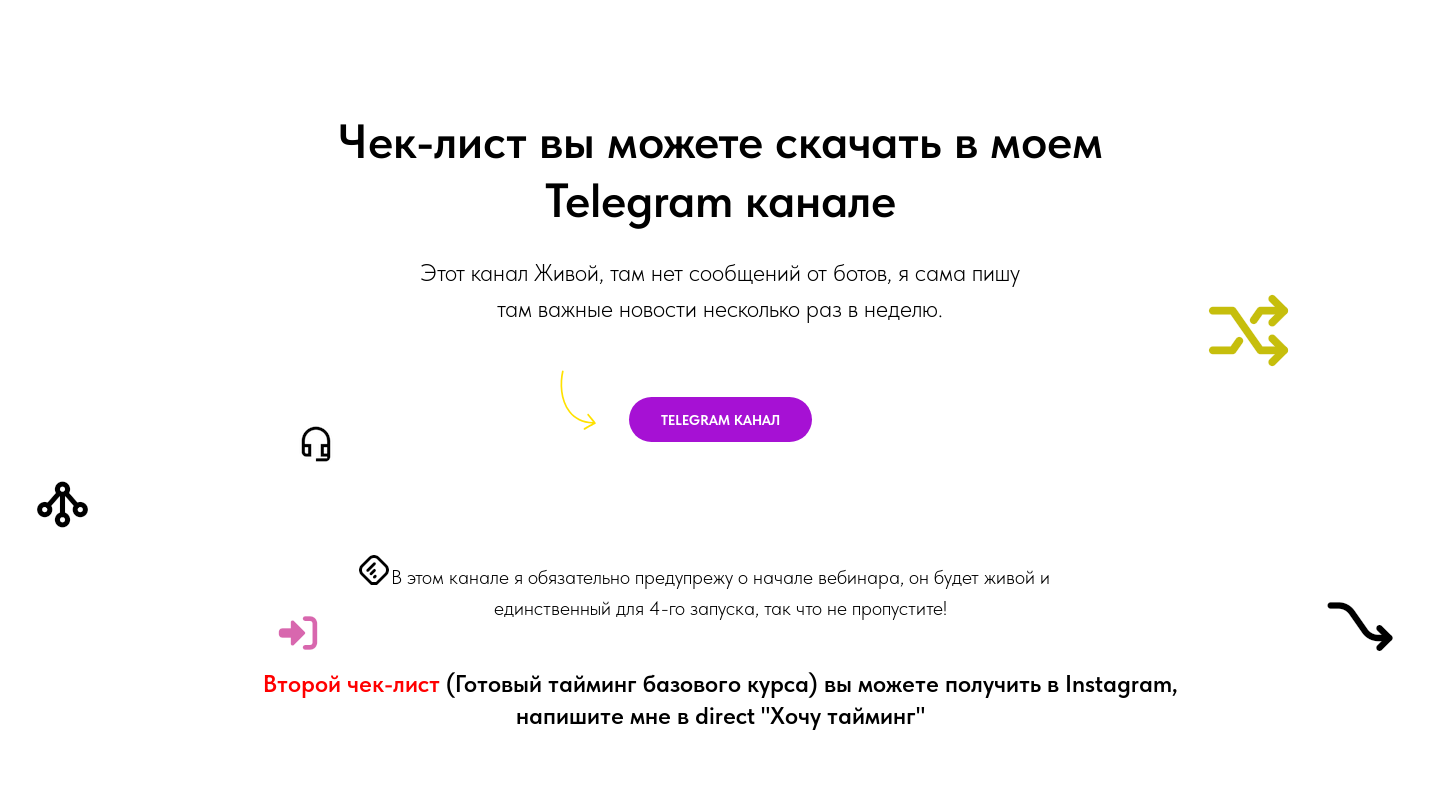 The height and width of the screenshot is (787, 1440). What do you see at coordinates (298, 633) in the screenshot?
I see `log in to your account` at bounding box center [298, 633].